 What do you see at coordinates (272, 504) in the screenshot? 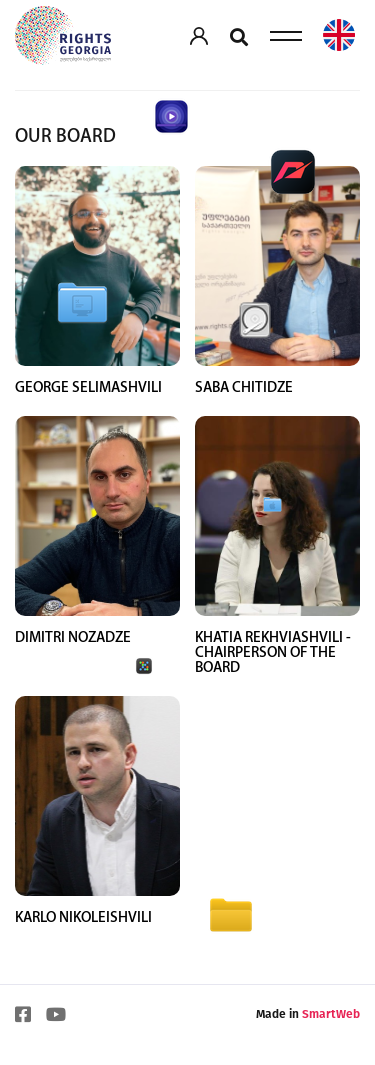
I see `open apple system folder` at bounding box center [272, 504].